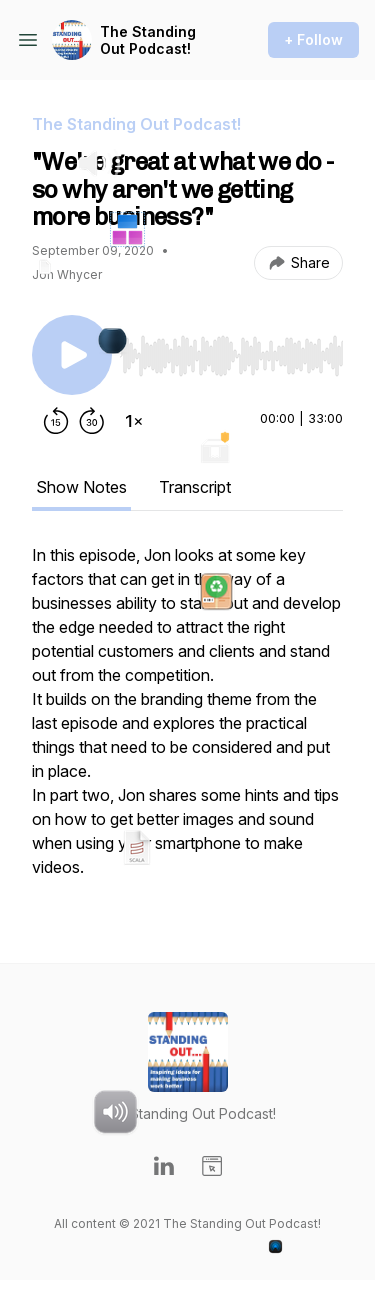 This screenshot has height=1300, width=375. Describe the element at coordinates (127, 229) in the screenshot. I see `select all items in the current view` at that location.